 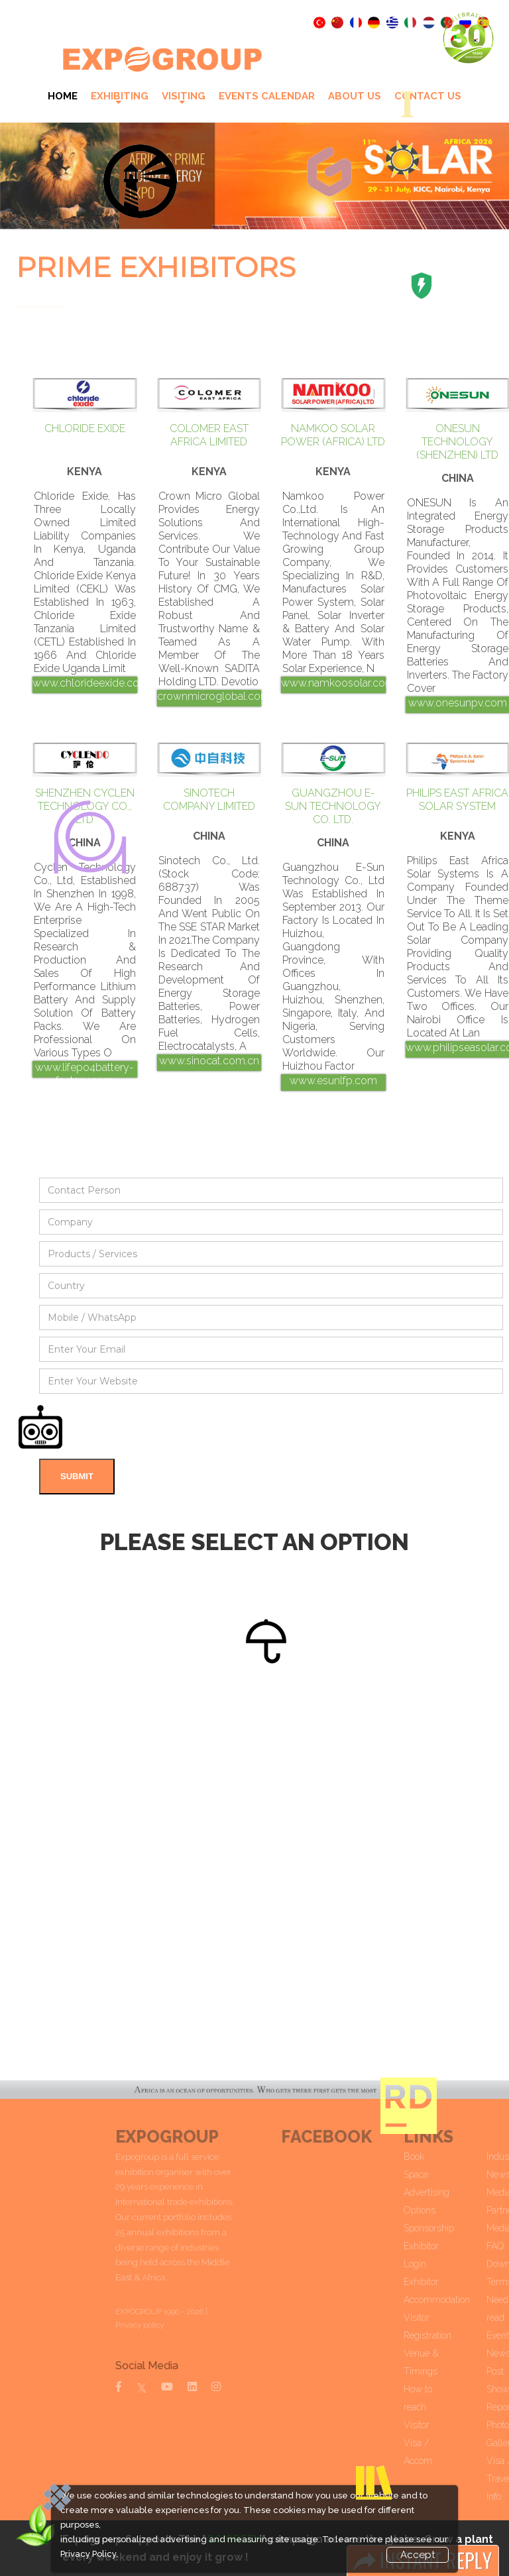 What do you see at coordinates (90, 837) in the screenshot?
I see `mastercomfig logo - a Team Fortress 2 performance optimization tool` at bounding box center [90, 837].